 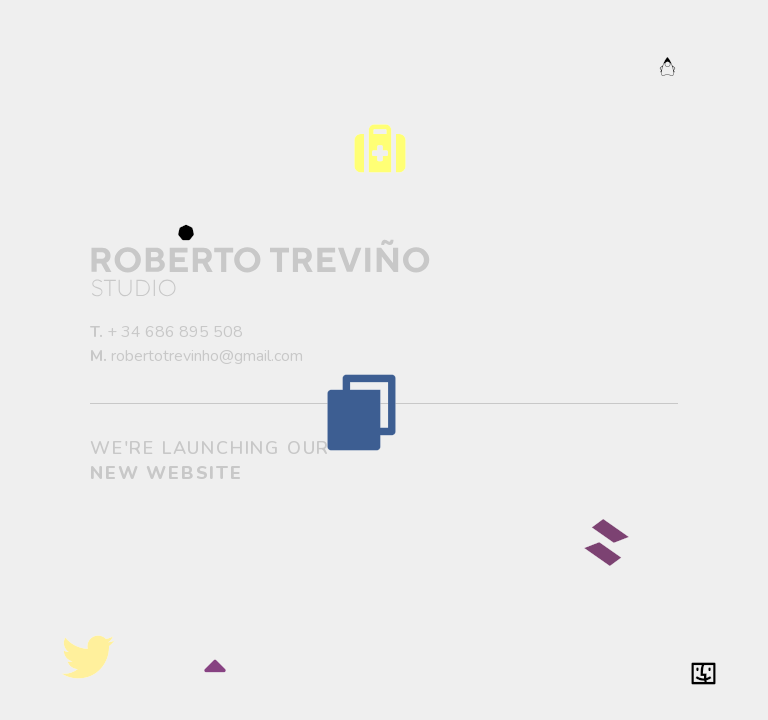 What do you see at coordinates (606, 542) in the screenshot?
I see `nanostores library logo` at bounding box center [606, 542].